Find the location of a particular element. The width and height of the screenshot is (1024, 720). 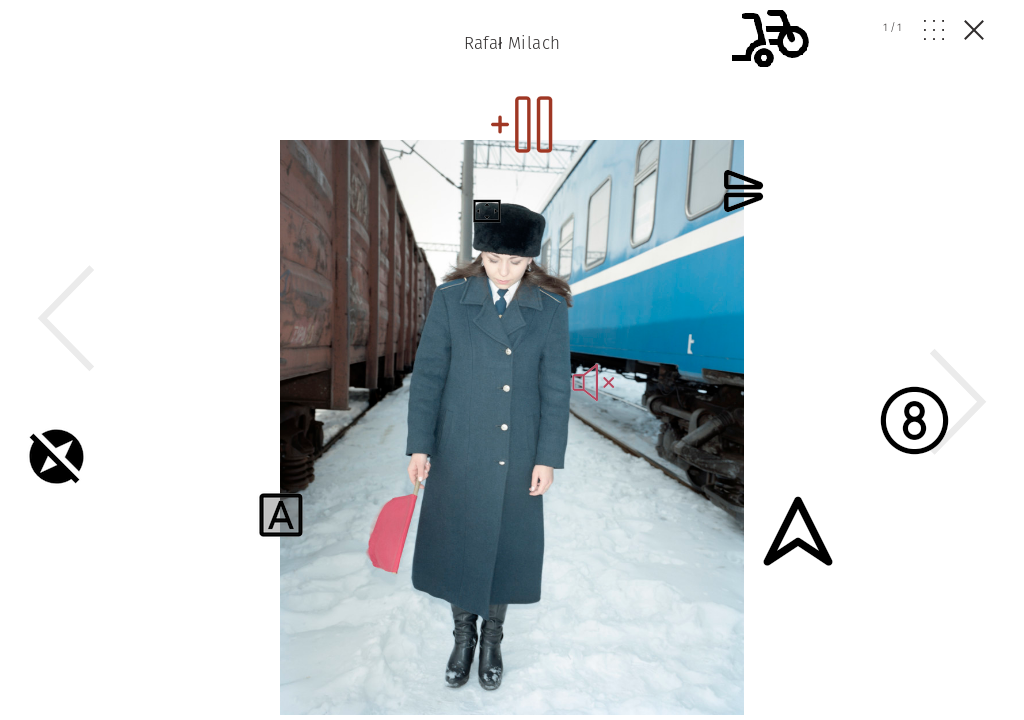

access navigation or directions is located at coordinates (798, 535).